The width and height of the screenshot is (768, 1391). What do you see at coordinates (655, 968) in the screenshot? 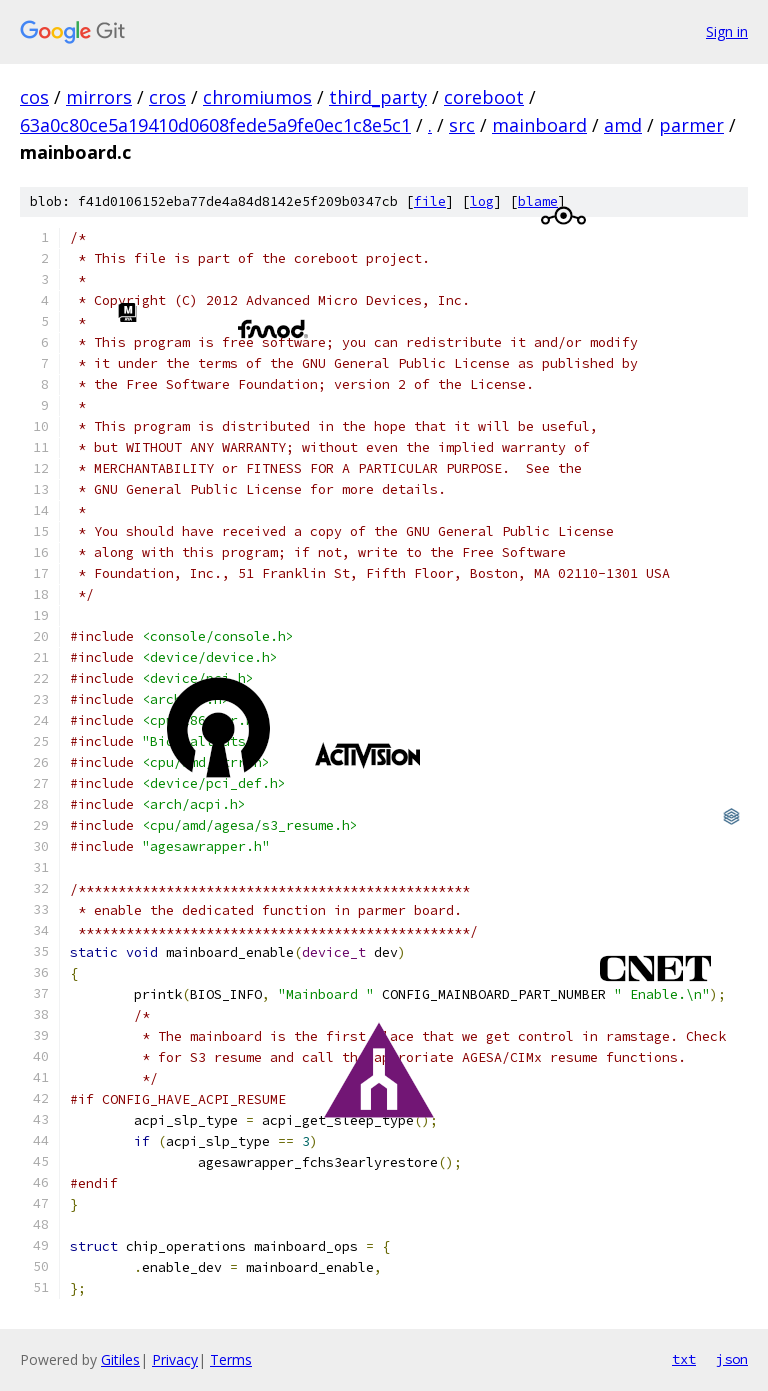
I see `visit cnet website or app` at bounding box center [655, 968].